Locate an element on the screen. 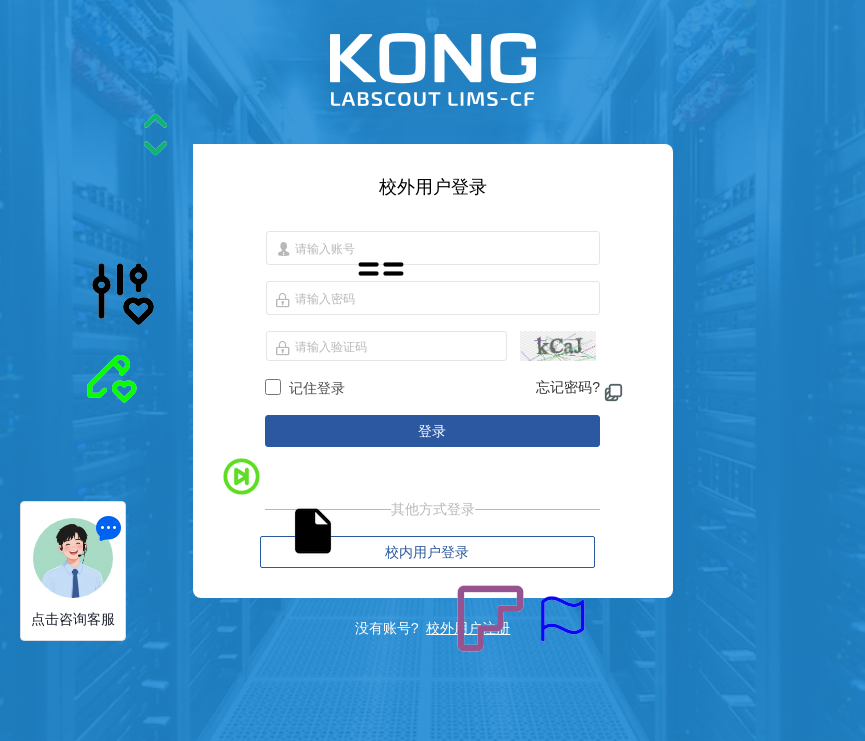  skip to the next track or media item is located at coordinates (241, 476).